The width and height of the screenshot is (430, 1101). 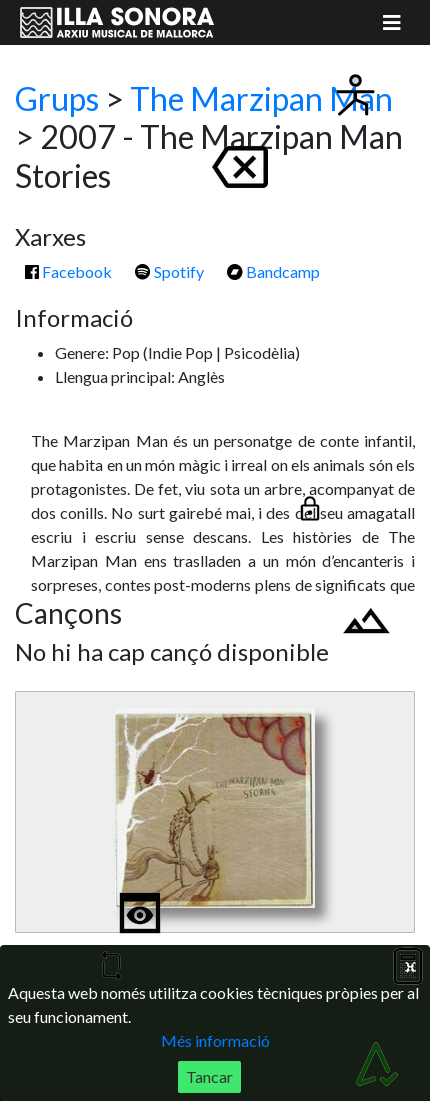 What do you see at coordinates (140, 913) in the screenshot?
I see `preview file or document before opening` at bounding box center [140, 913].